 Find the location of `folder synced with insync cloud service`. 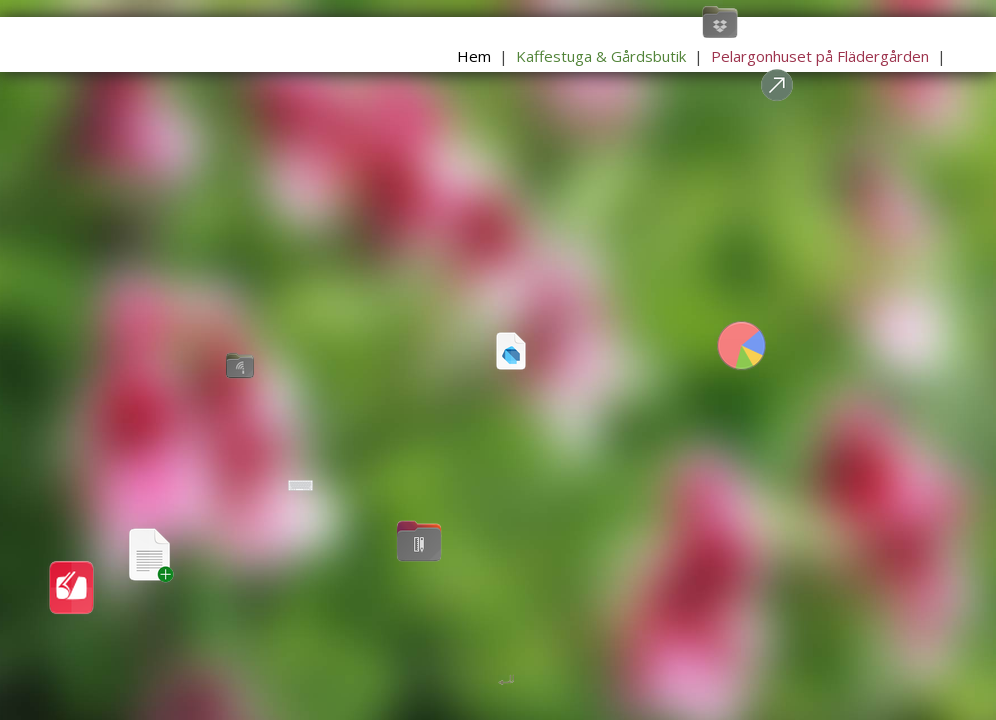

folder synced with insync cloud service is located at coordinates (240, 365).